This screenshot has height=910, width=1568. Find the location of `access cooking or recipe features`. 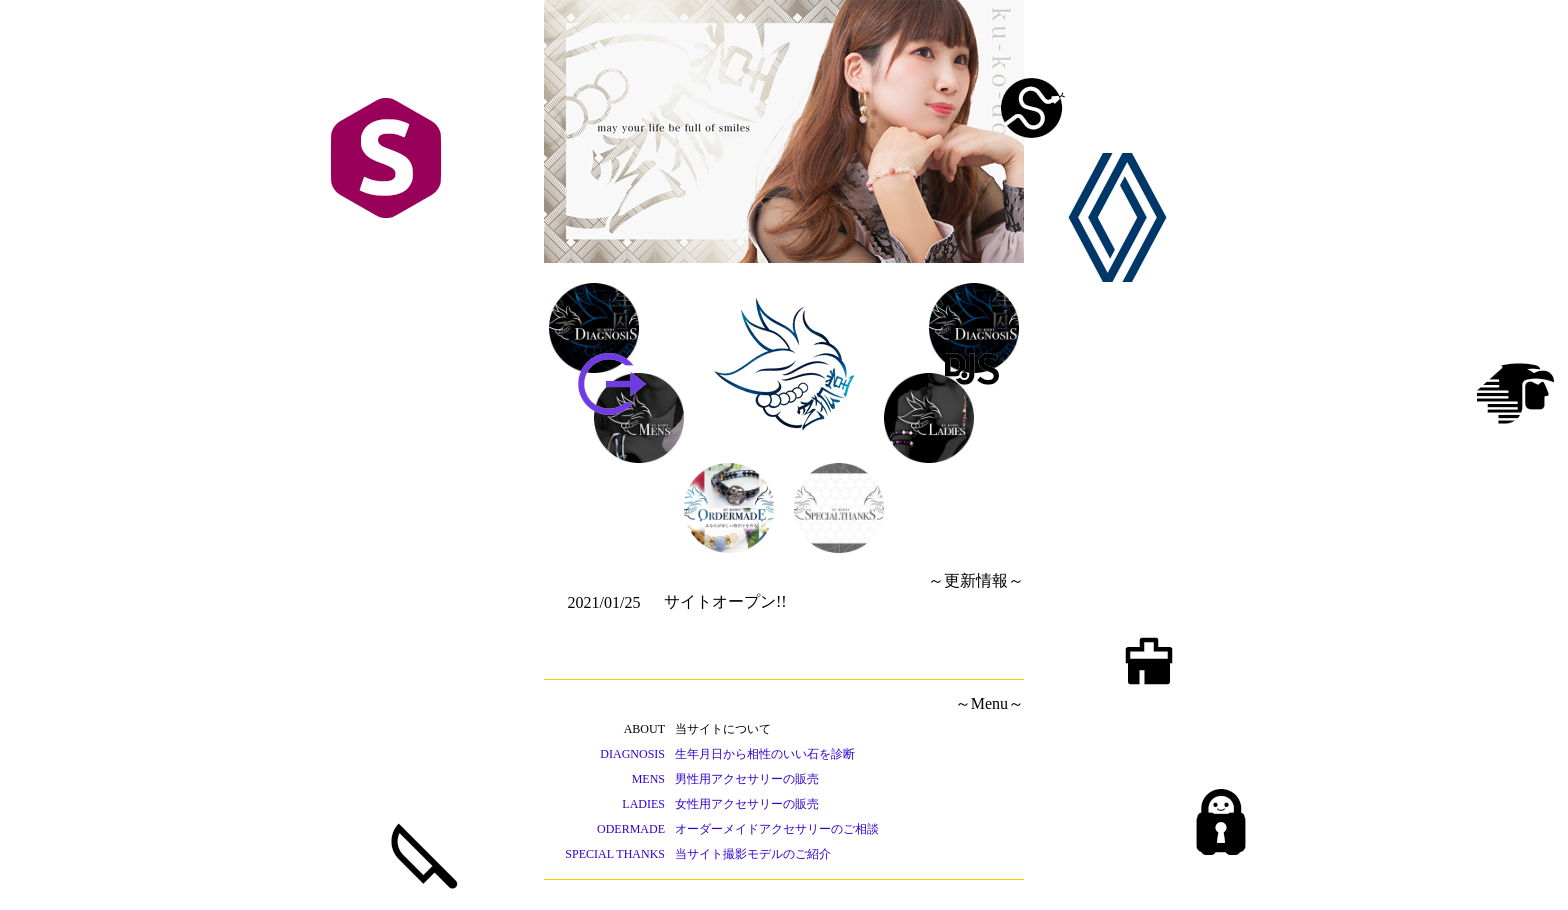

access cooking or recipe features is located at coordinates (423, 857).